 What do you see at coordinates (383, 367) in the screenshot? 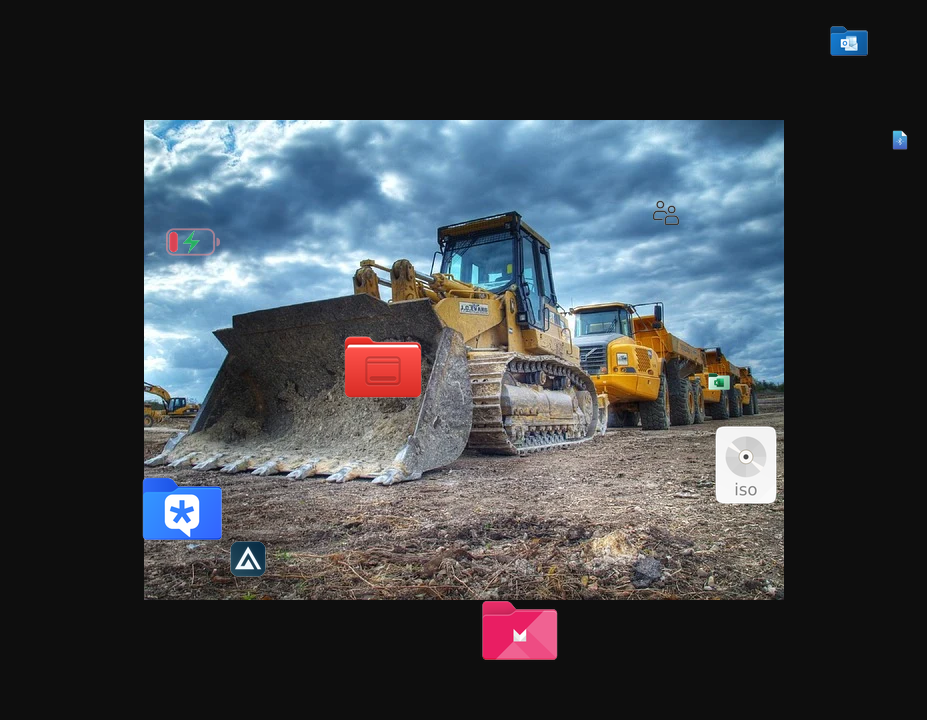
I see `open desktop folder` at bounding box center [383, 367].